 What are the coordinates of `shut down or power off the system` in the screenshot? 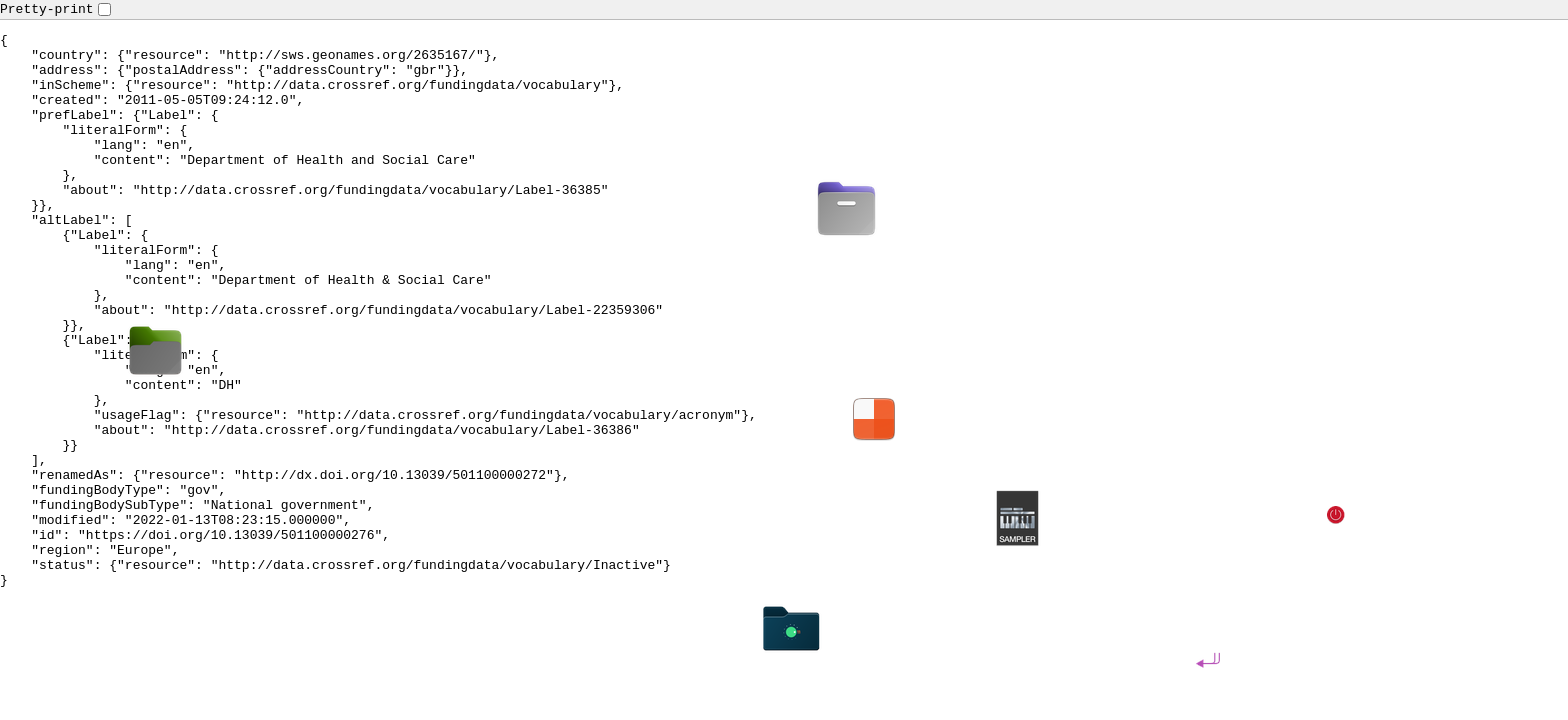 It's located at (1336, 515).